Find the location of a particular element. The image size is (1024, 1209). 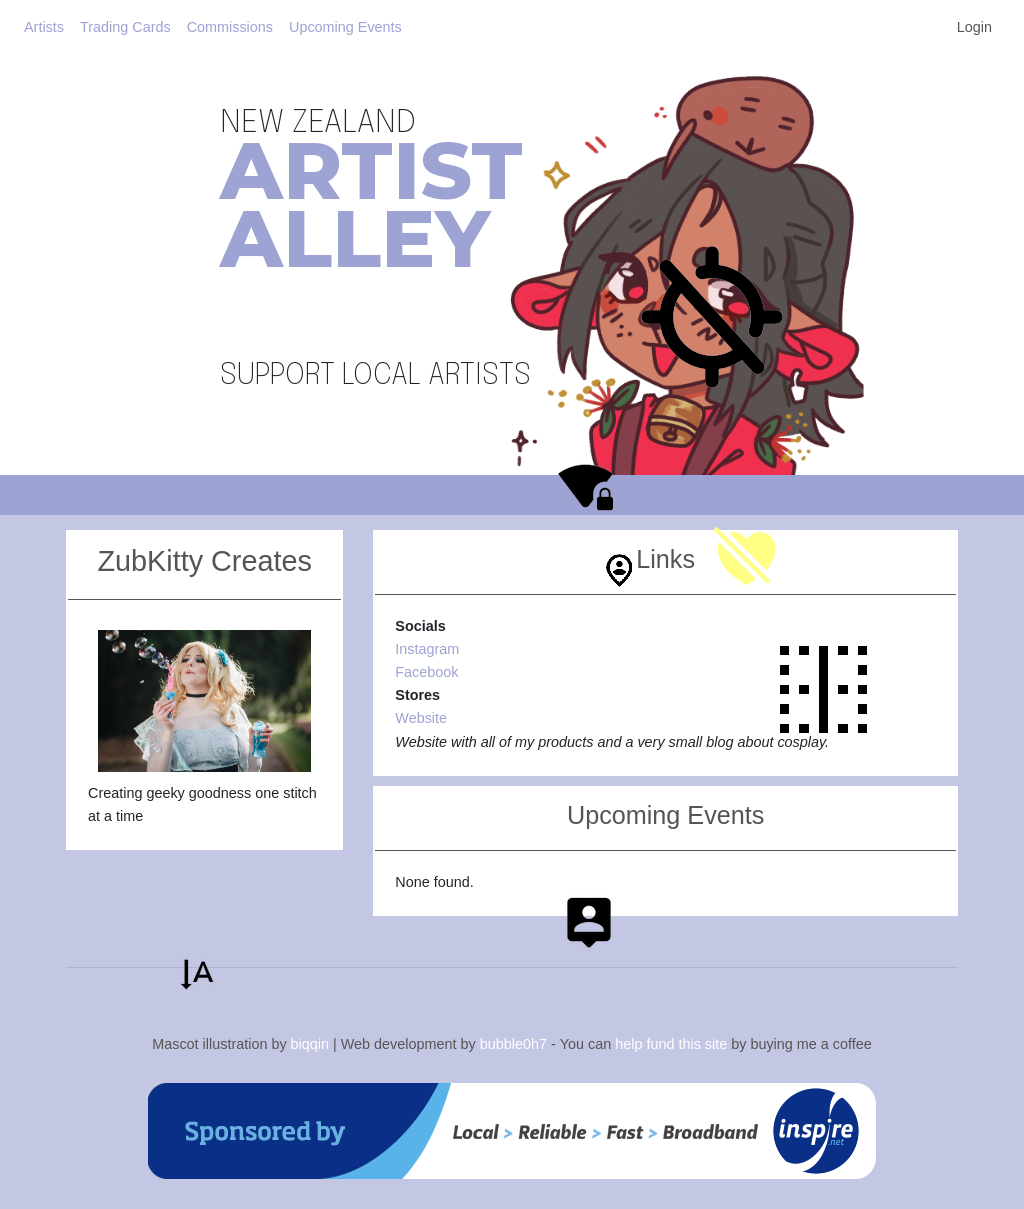

remove from favorites is located at coordinates (744, 556).